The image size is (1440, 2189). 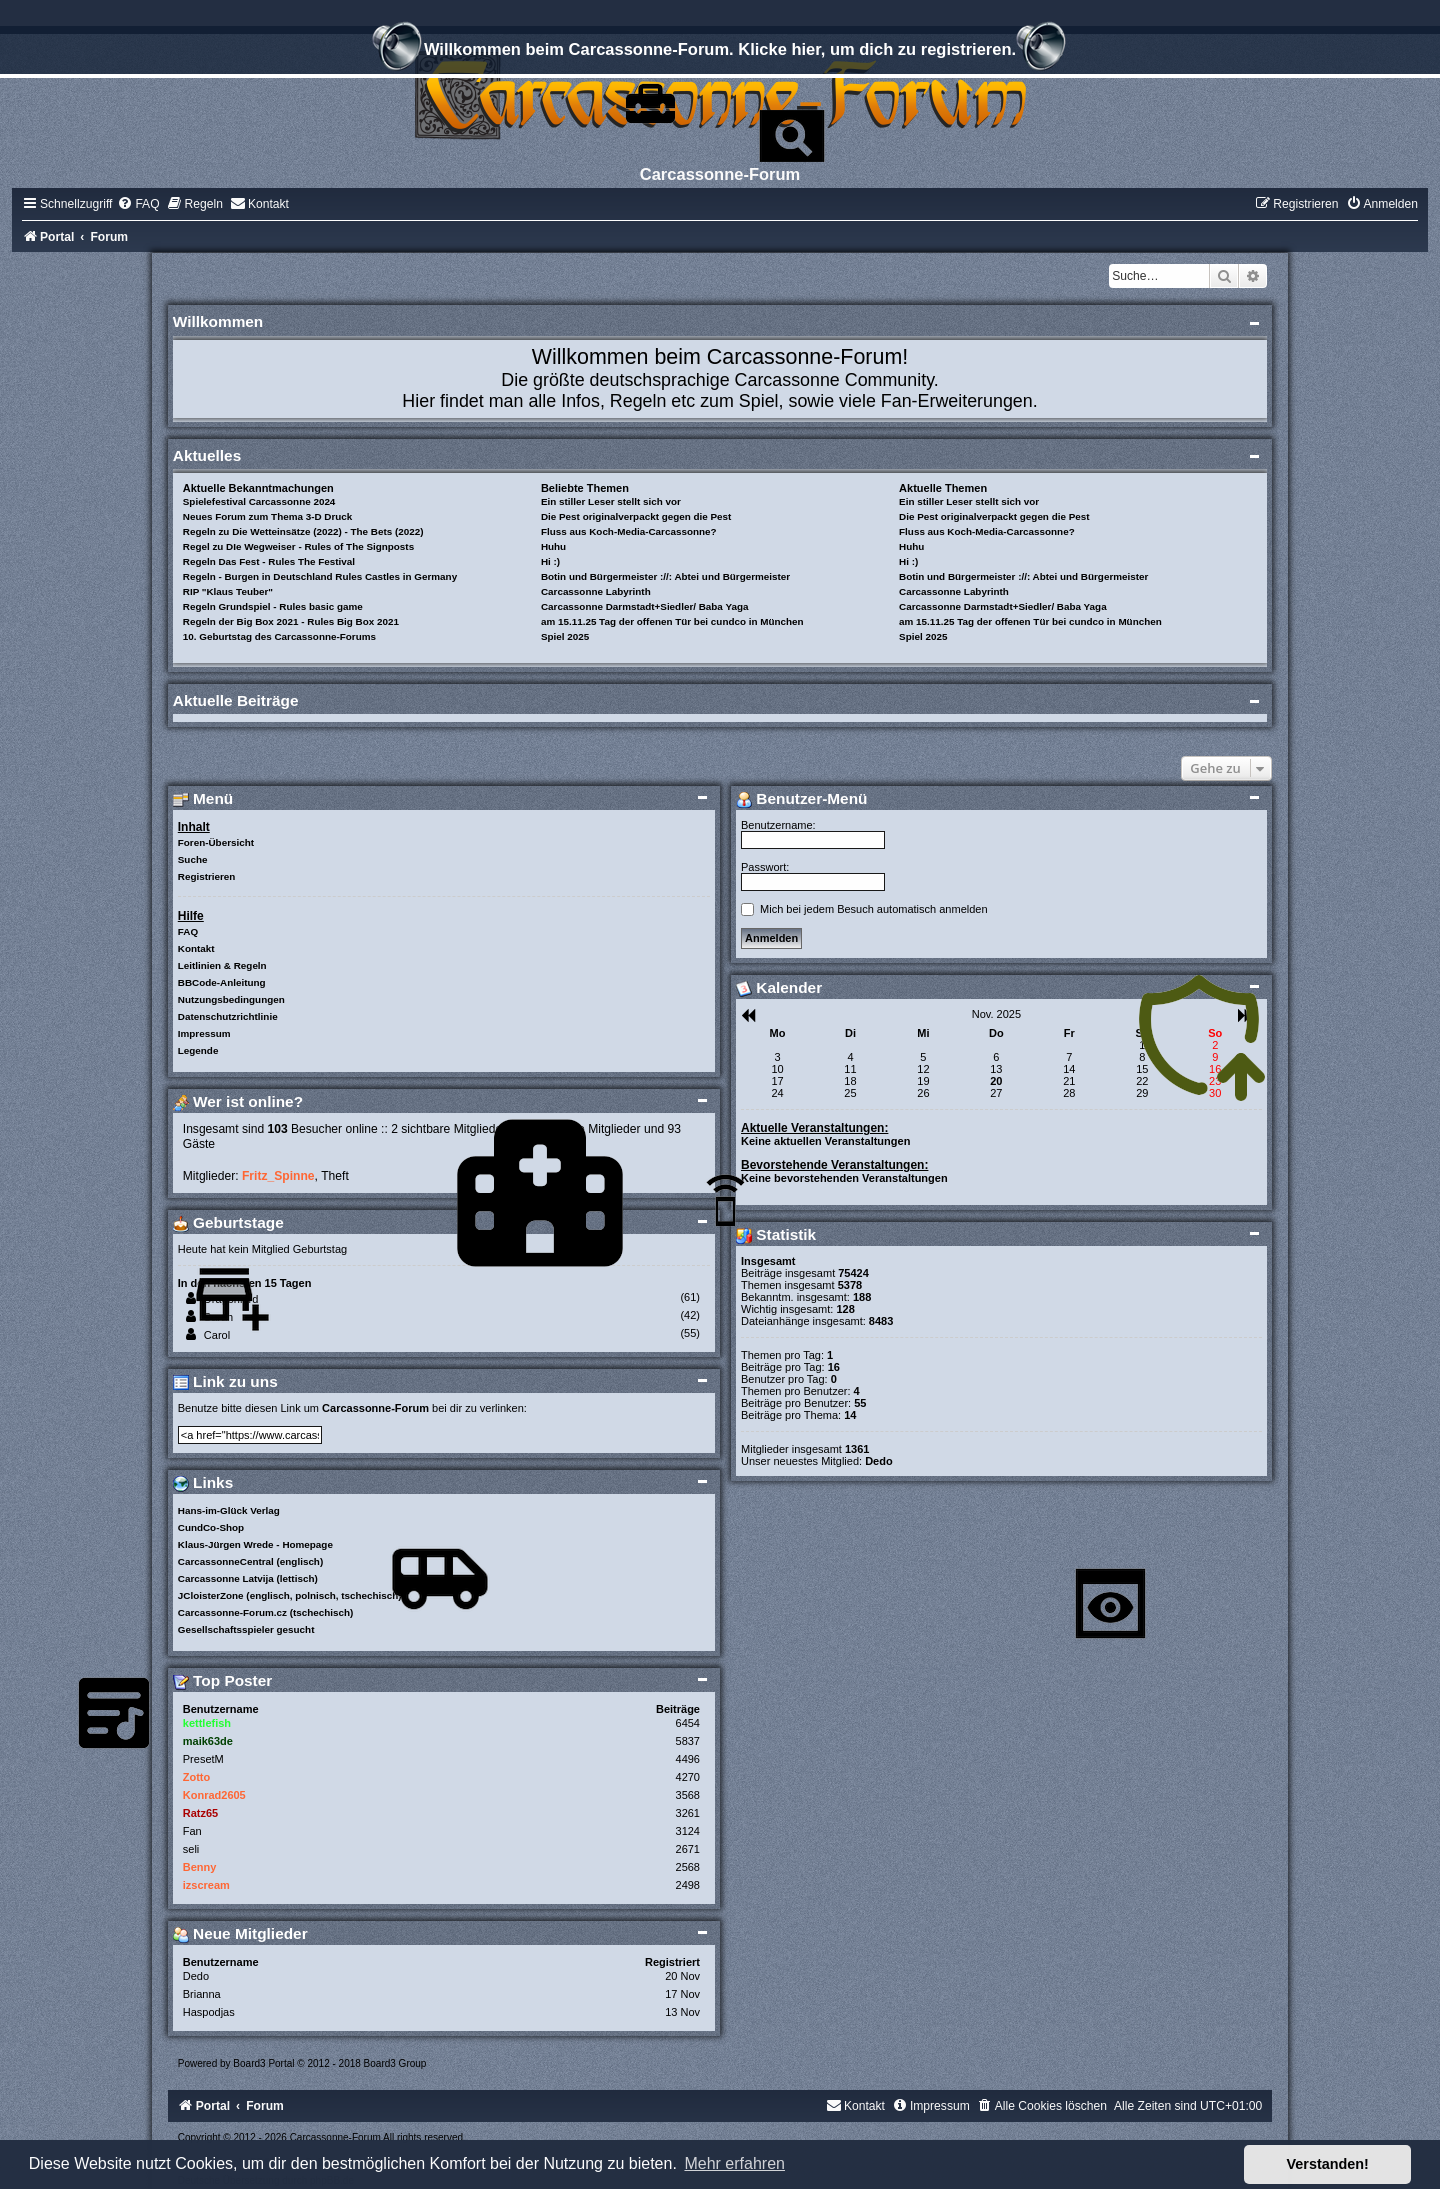 I want to click on preview file or document before opening, so click(x=1110, y=1603).